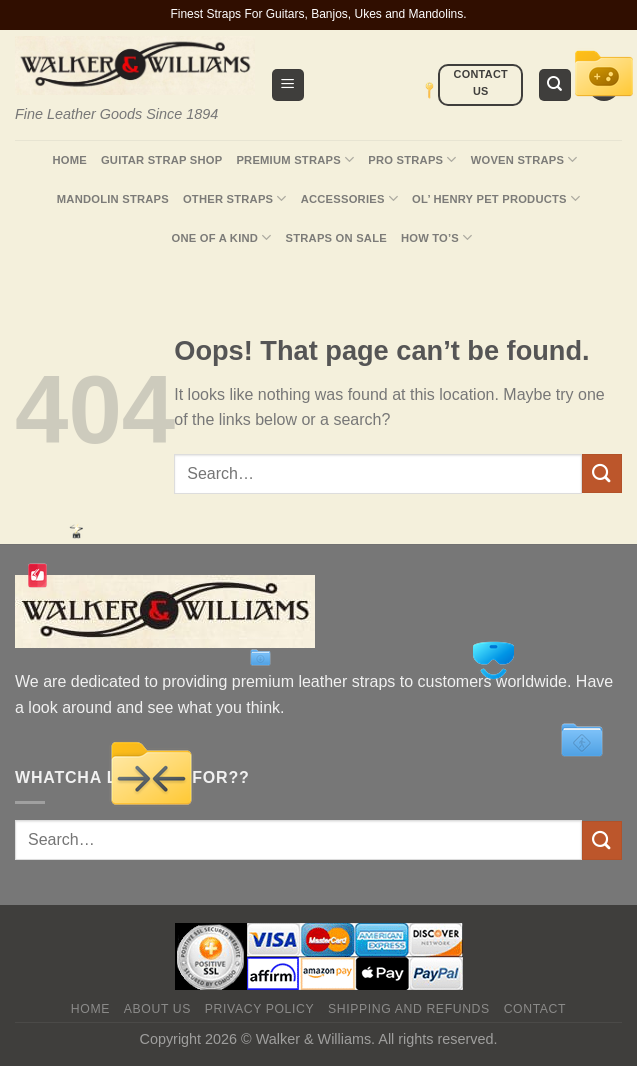 The image size is (637, 1066). I want to click on compress folder contents to save space, so click(151, 775).